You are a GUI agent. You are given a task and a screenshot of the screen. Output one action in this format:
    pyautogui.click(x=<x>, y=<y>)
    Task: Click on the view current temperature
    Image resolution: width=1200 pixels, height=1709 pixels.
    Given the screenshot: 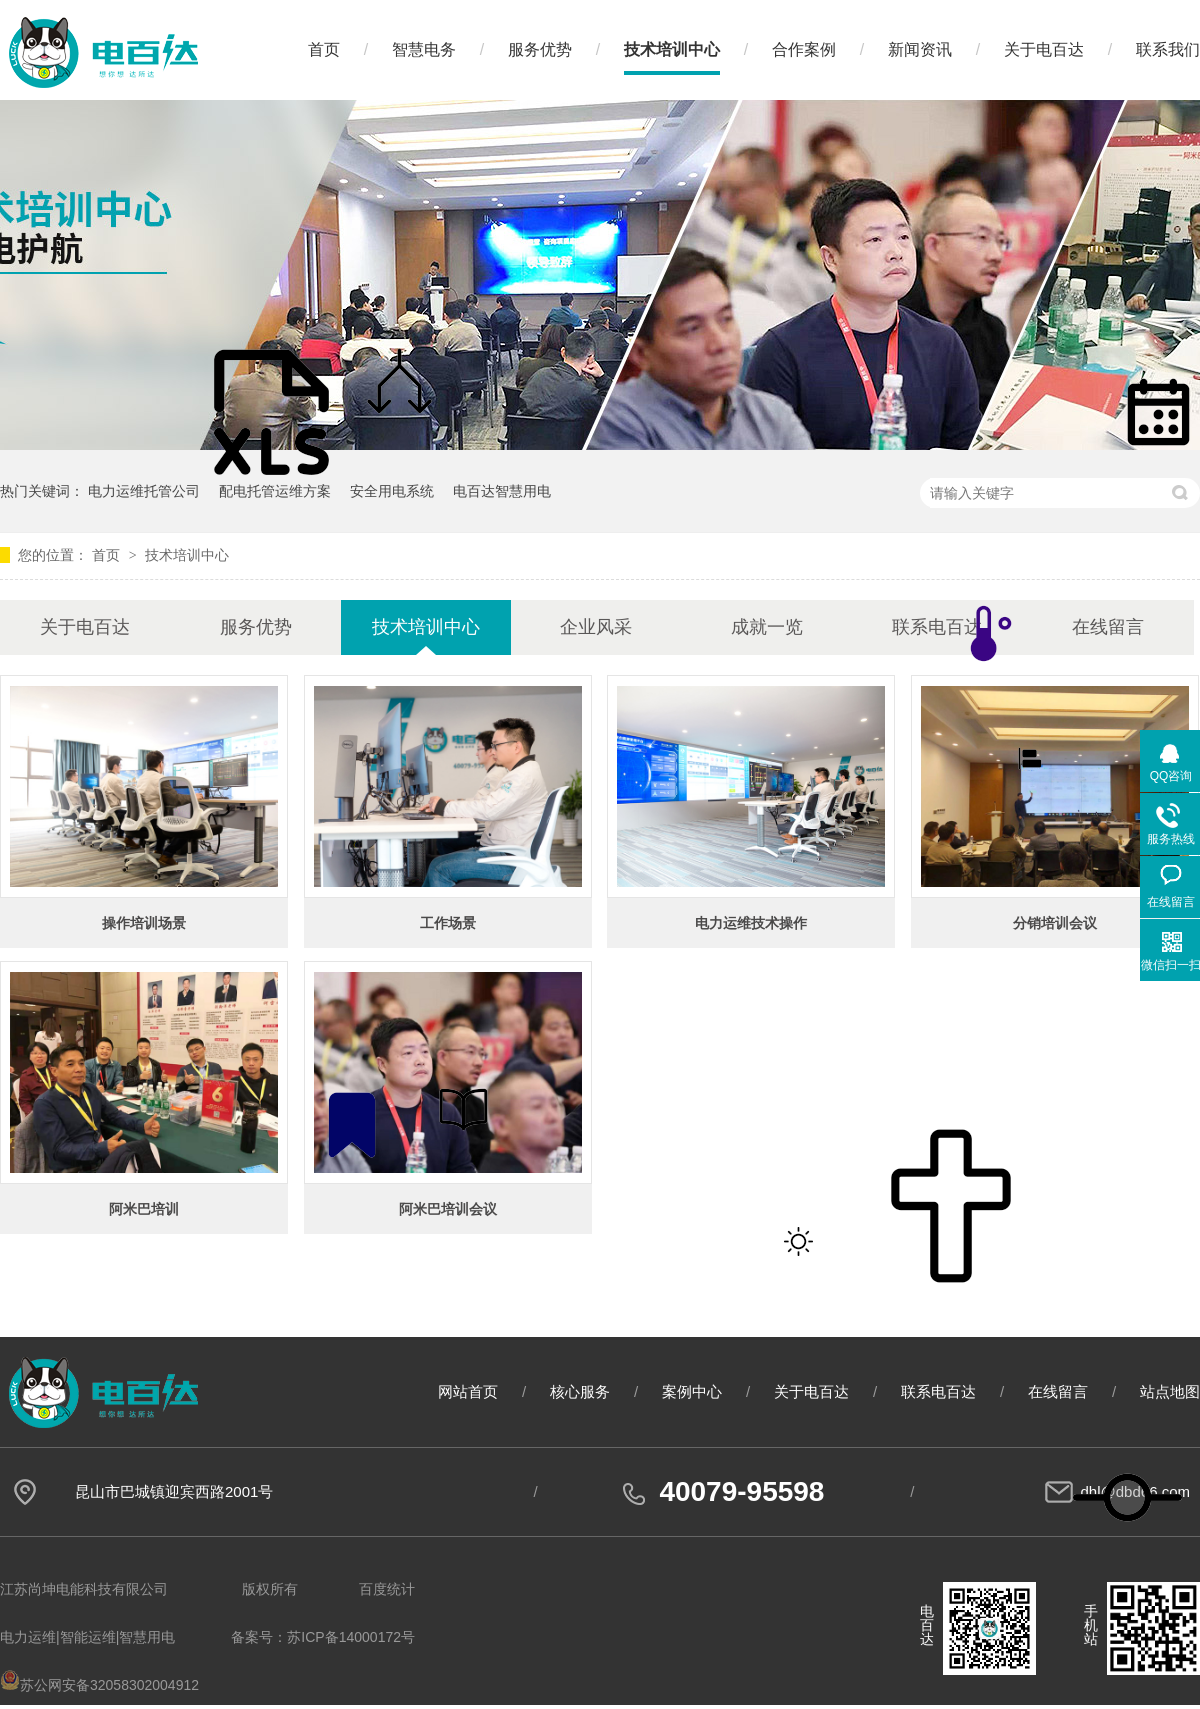 What is the action you would take?
    pyautogui.click(x=985, y=633)
    